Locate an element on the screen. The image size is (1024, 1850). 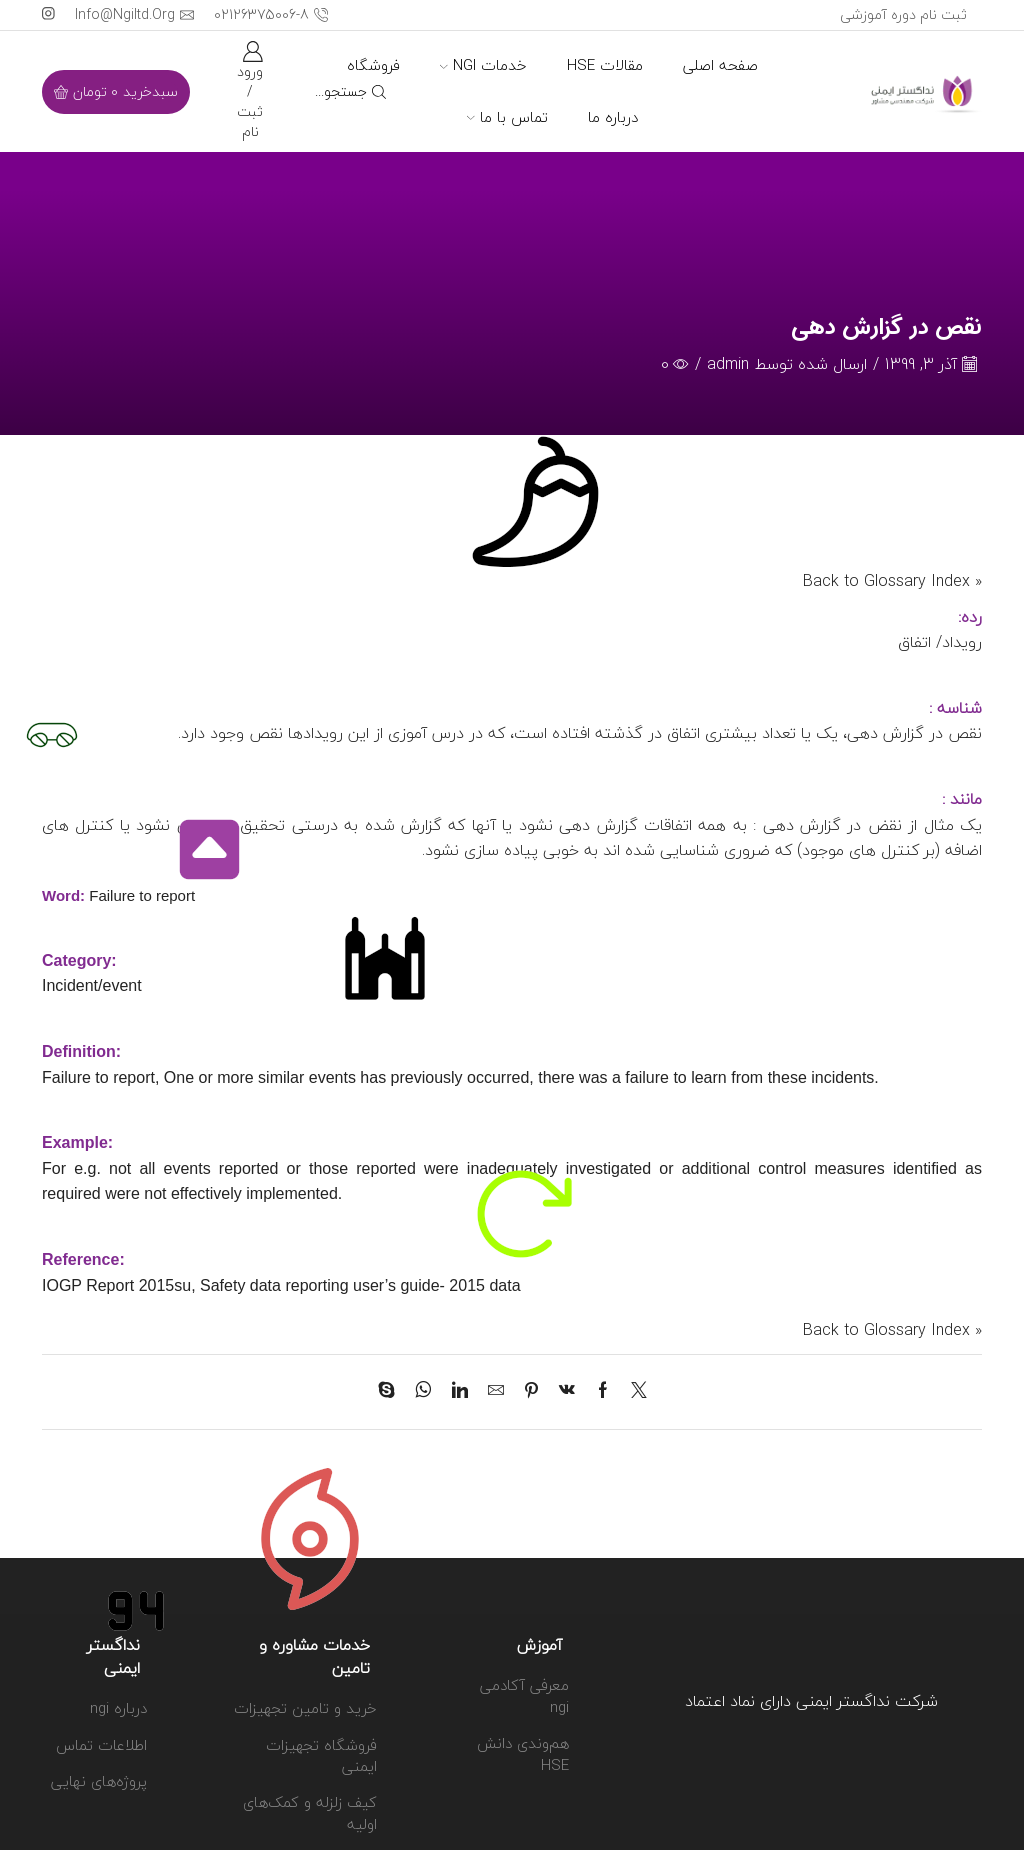
indicates hurricane or tropical storm warning is located at coordinates (310, 1539).